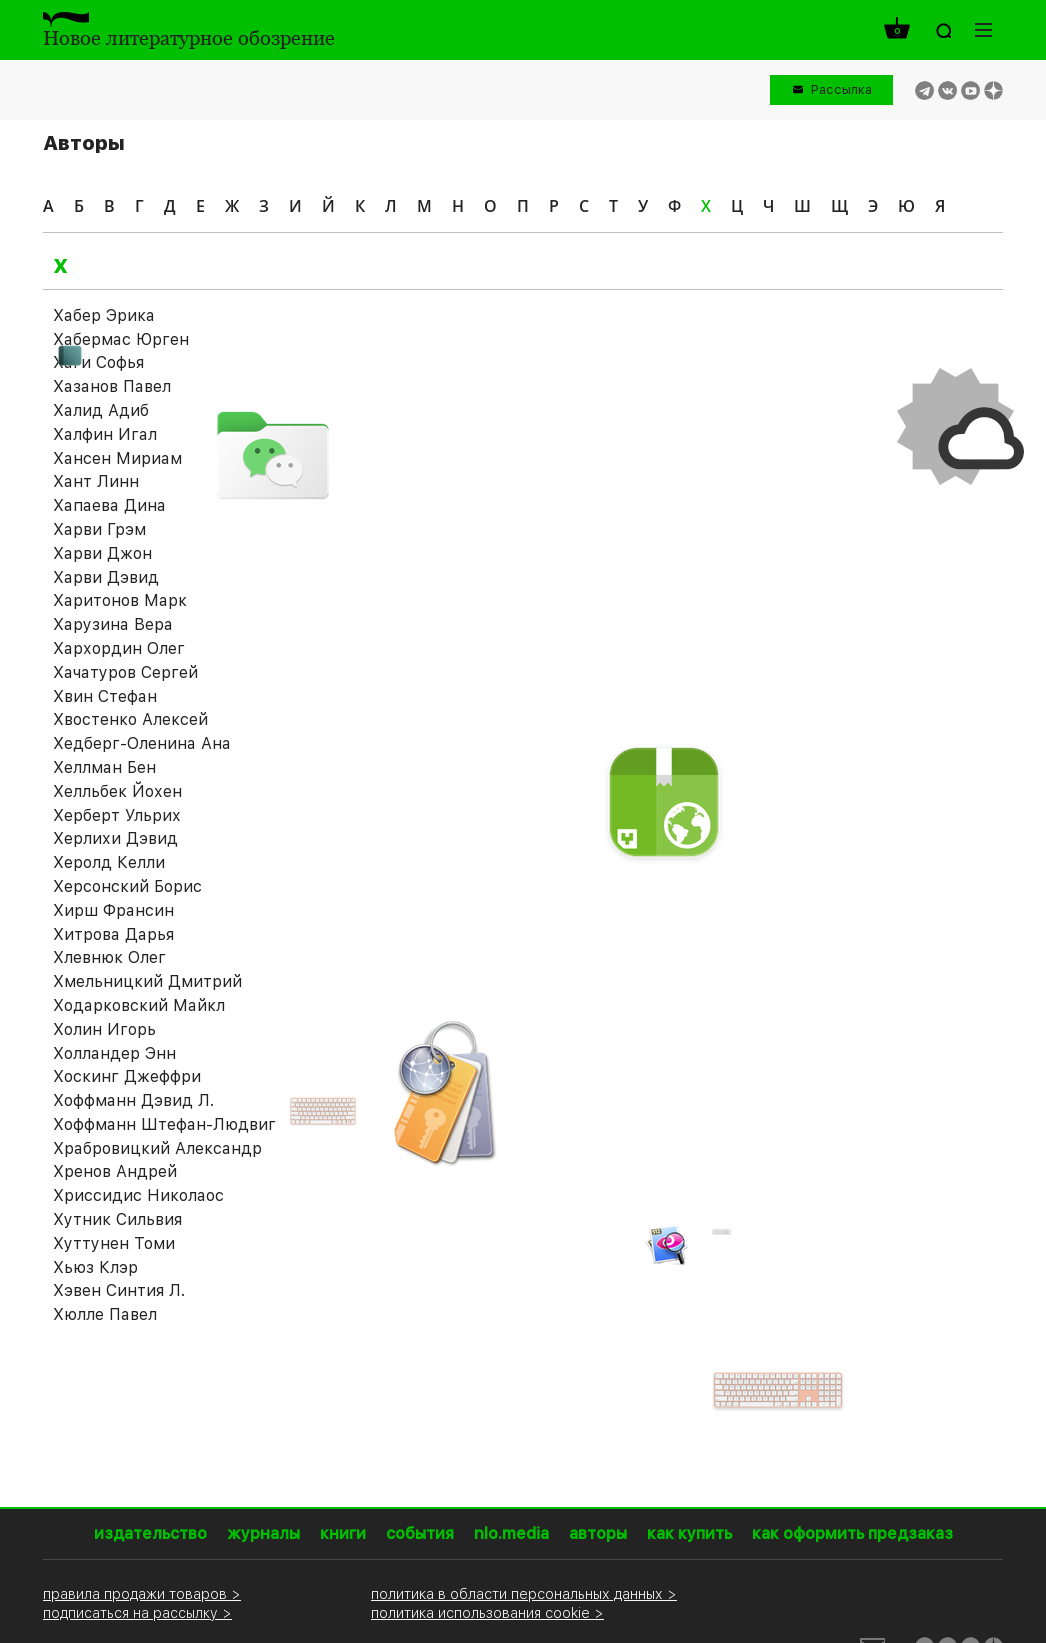  Describe the element at coordinates (70, 355) in the screenshot. I see `access the desktop folder` at that location.